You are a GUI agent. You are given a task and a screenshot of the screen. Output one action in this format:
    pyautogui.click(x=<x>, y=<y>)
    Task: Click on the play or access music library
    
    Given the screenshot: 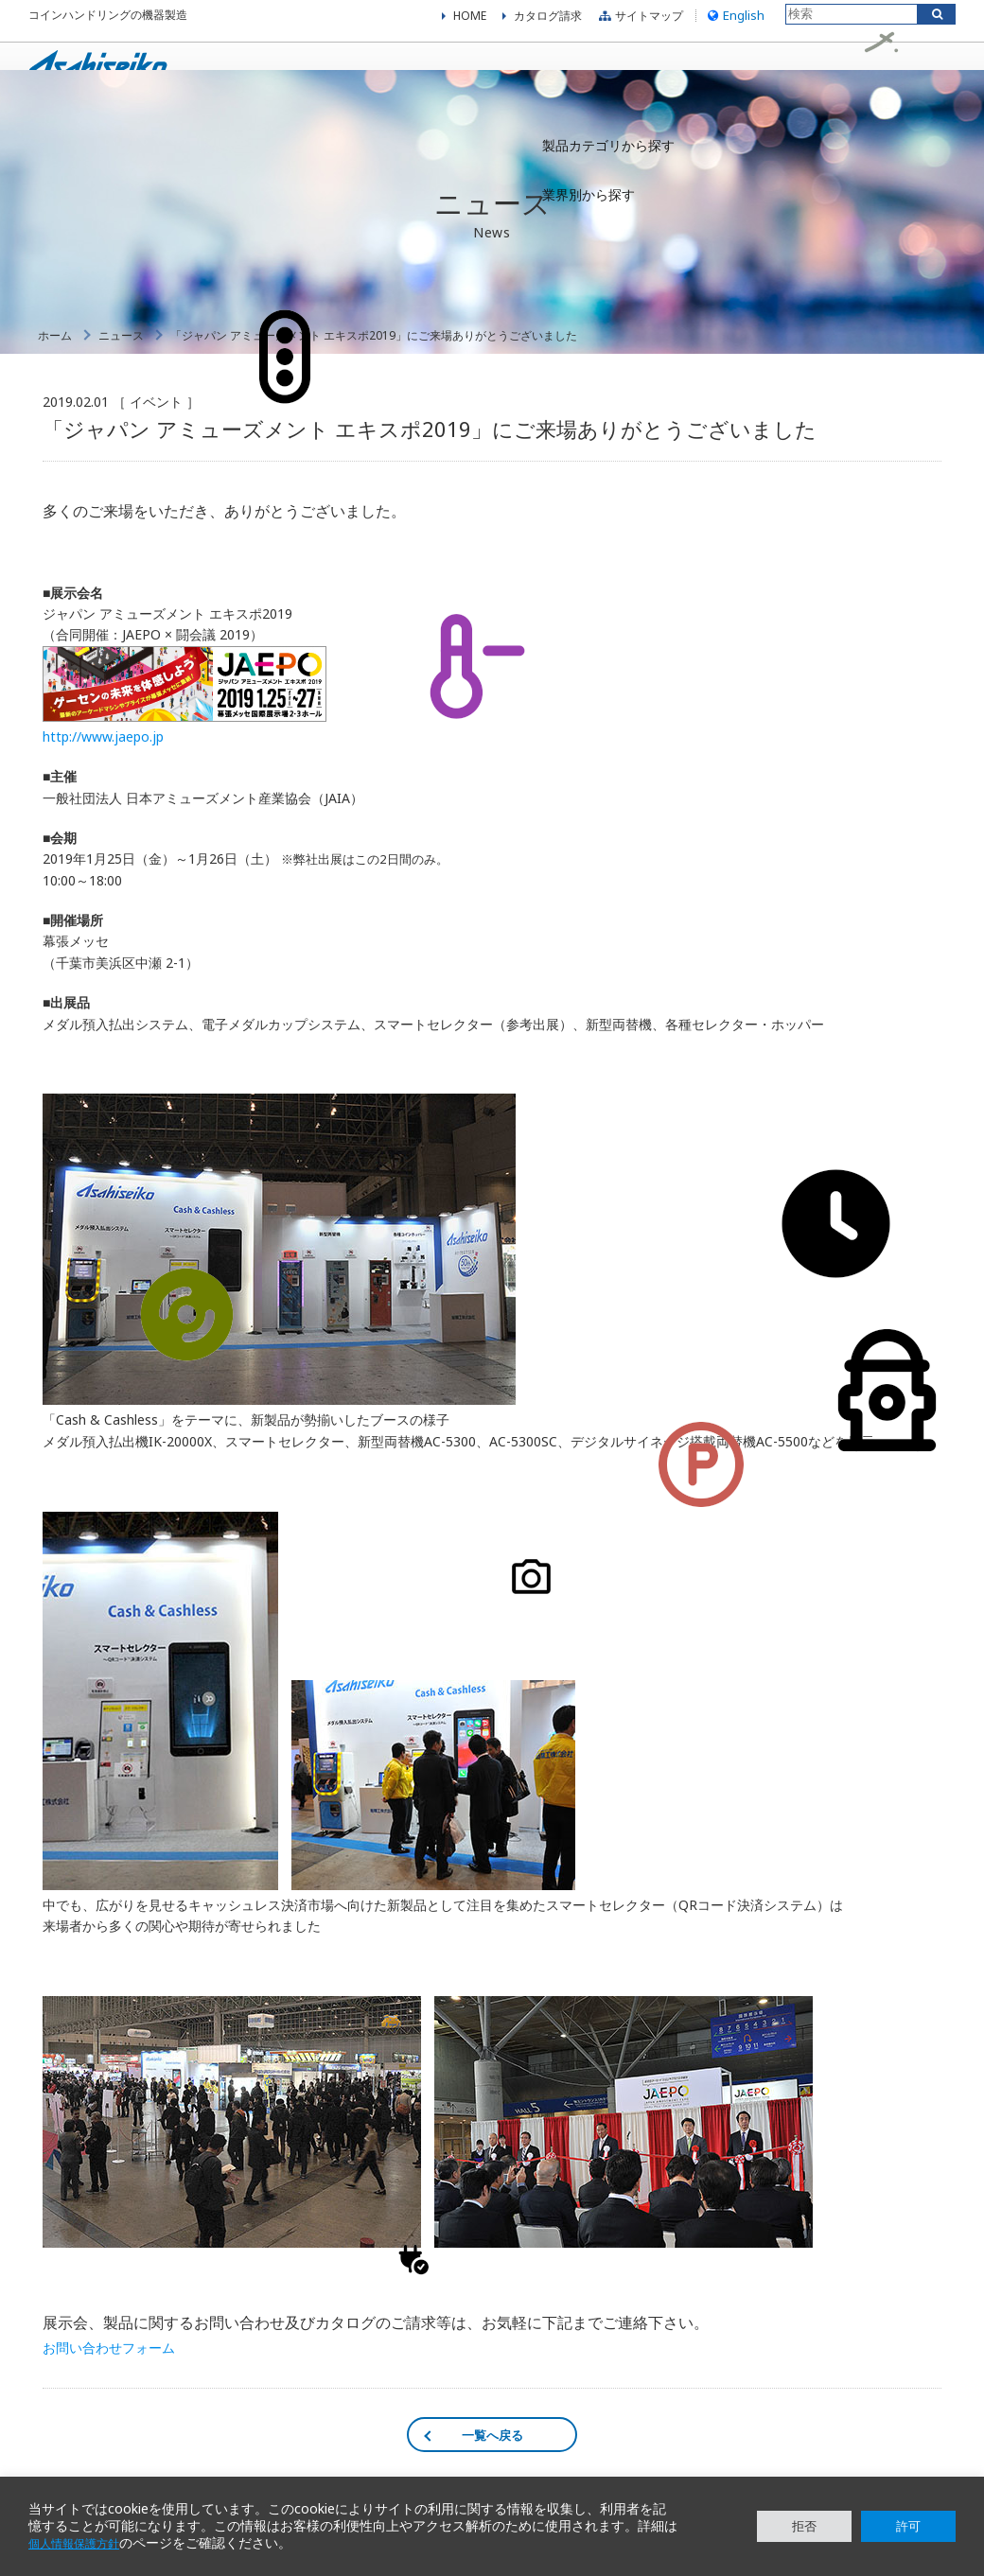 What is the action you would take?
    pyautogui.click(x=186, y=1314)
    